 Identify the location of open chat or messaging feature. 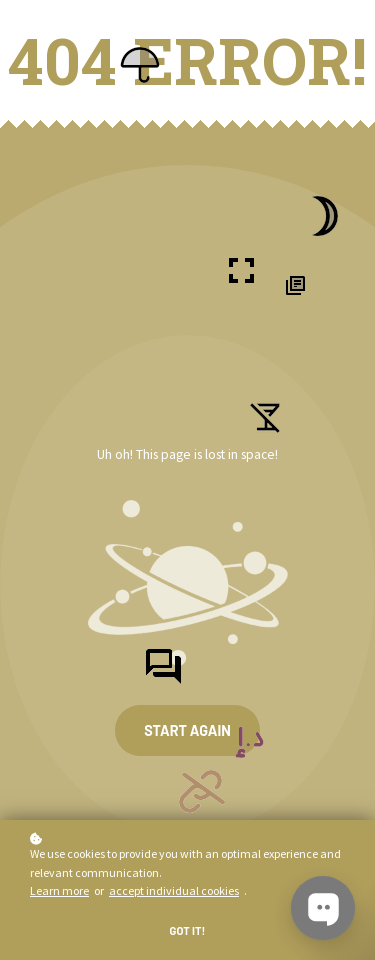
(163, 666).